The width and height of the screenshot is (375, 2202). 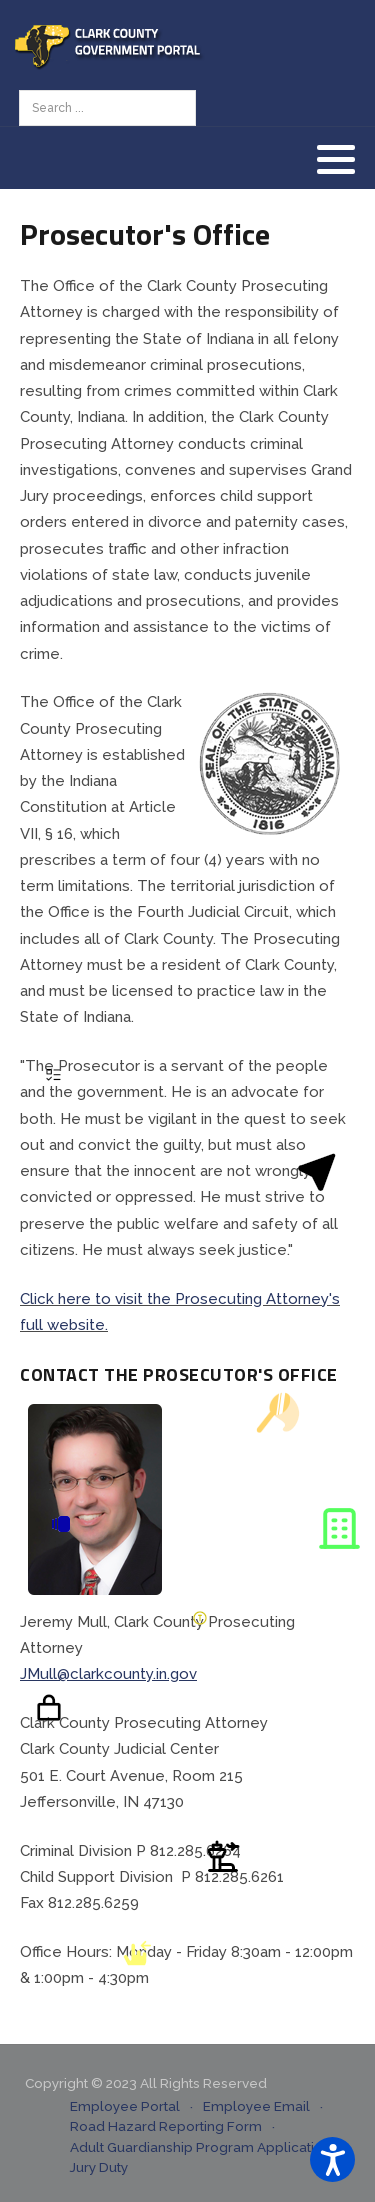 I want to click on indicates text or typography settings, so click(x=200, y=1618).